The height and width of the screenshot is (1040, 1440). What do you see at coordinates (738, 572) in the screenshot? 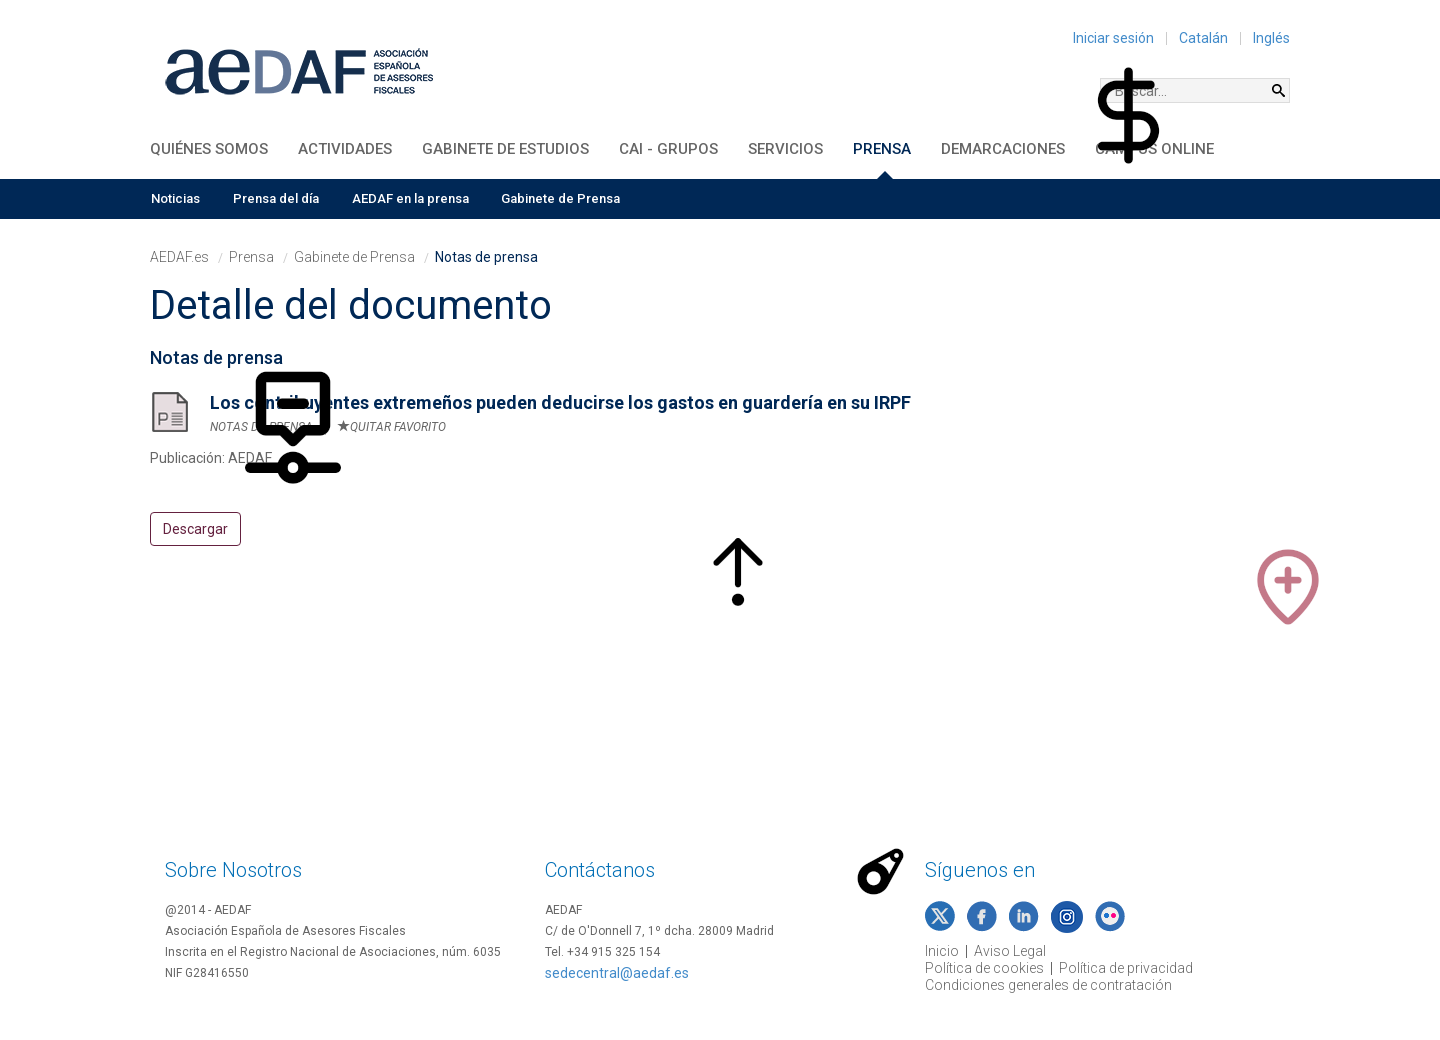
I see `upload from current location` at bounding box center [738, 572].